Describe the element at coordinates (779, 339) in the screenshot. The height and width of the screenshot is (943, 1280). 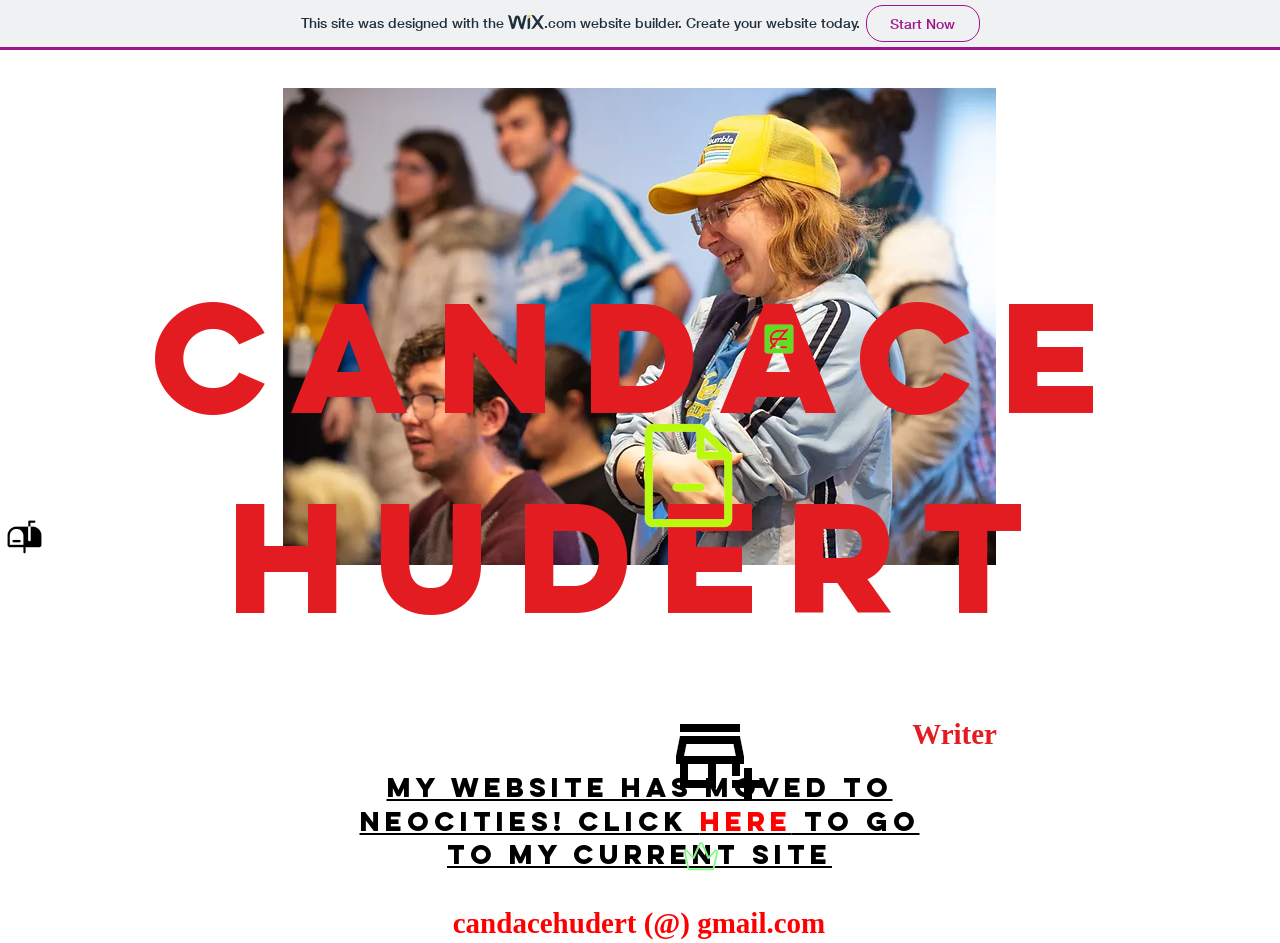
I see `indicates item is not part of a set or group` at that location.